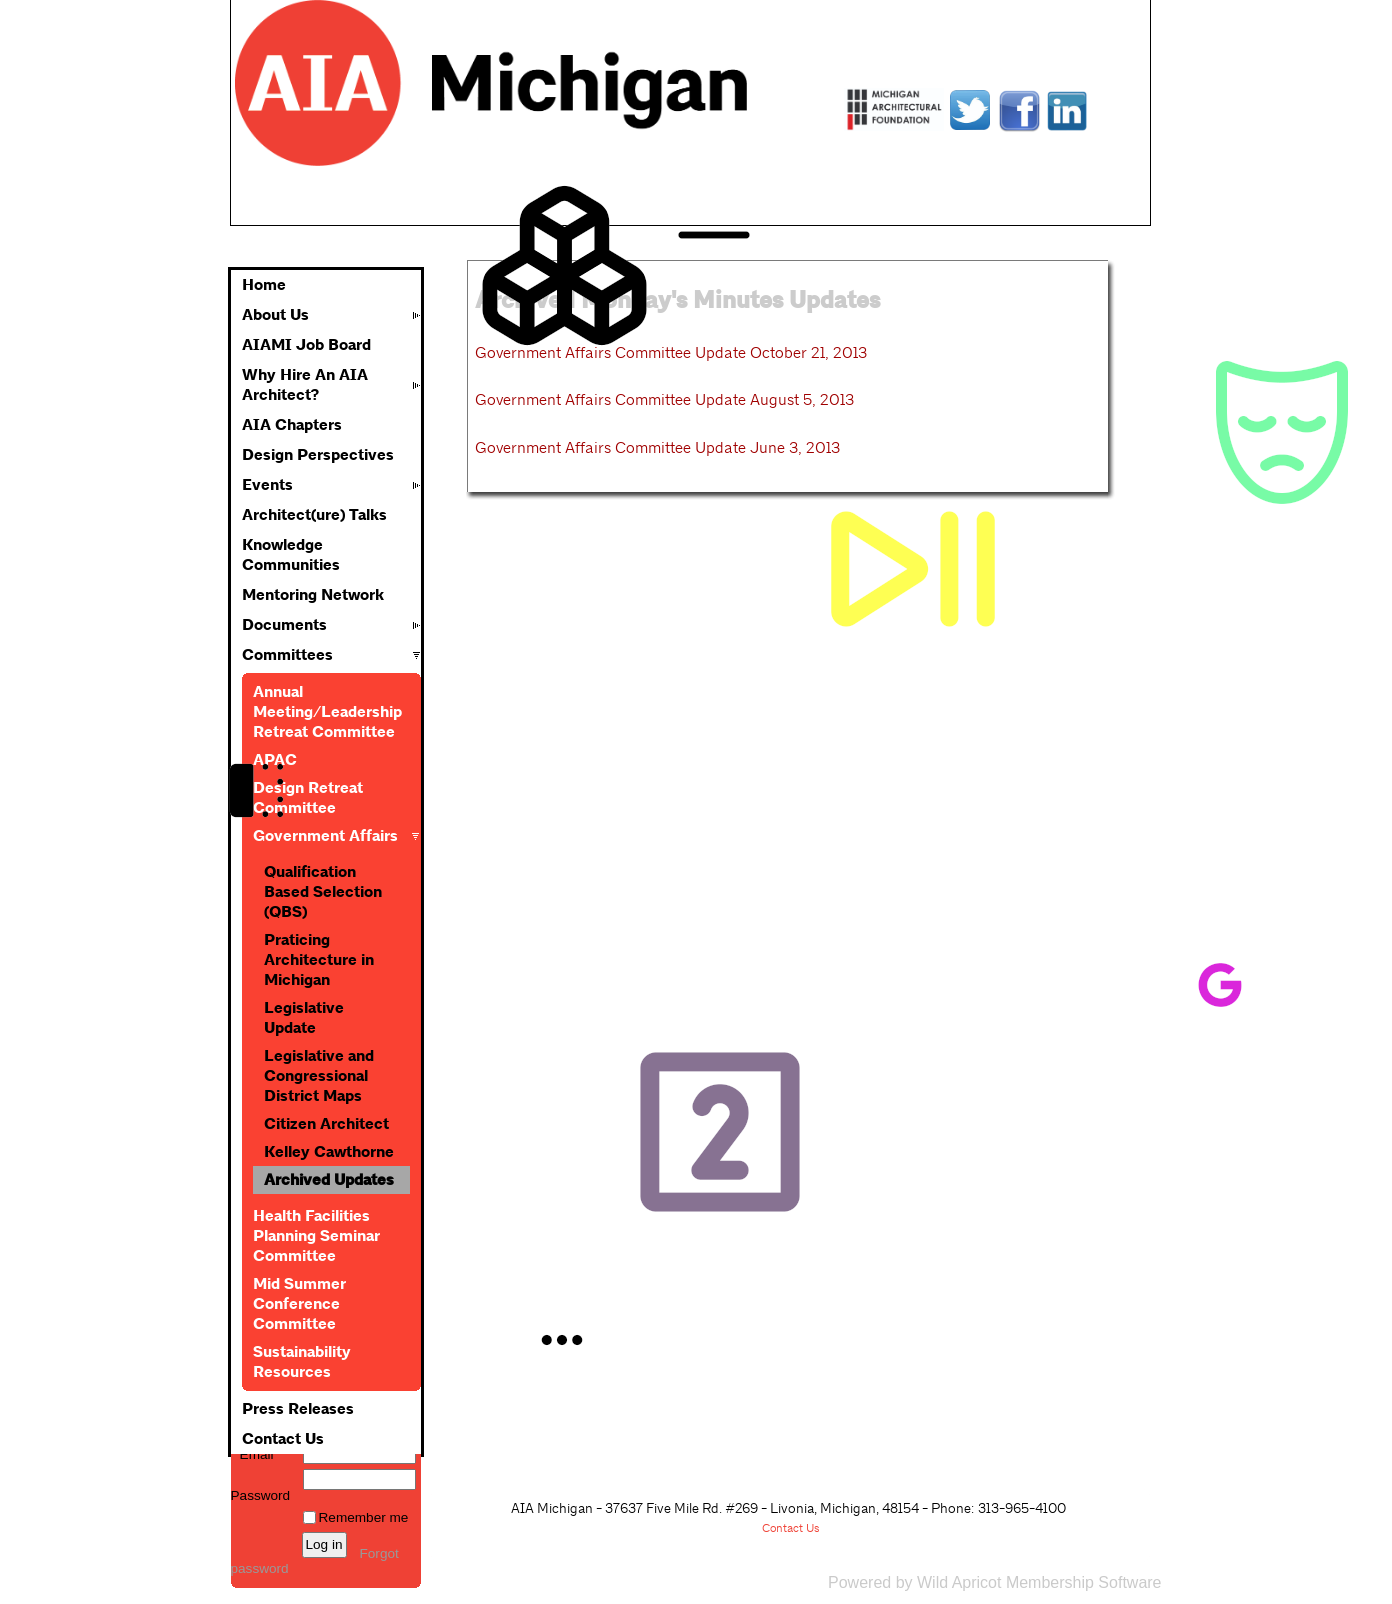 The image size is (1392, 1604). Describe the element at coordinates (720, 1132) in the screenshot. I see `indicates step two in a numbered sequence` at that location.